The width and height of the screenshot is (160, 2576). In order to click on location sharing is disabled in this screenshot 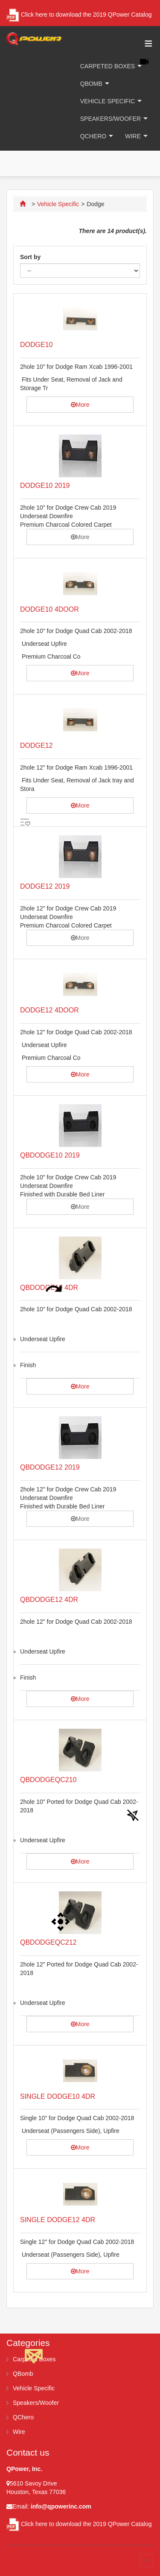, I will do `click(132, 1815)`.